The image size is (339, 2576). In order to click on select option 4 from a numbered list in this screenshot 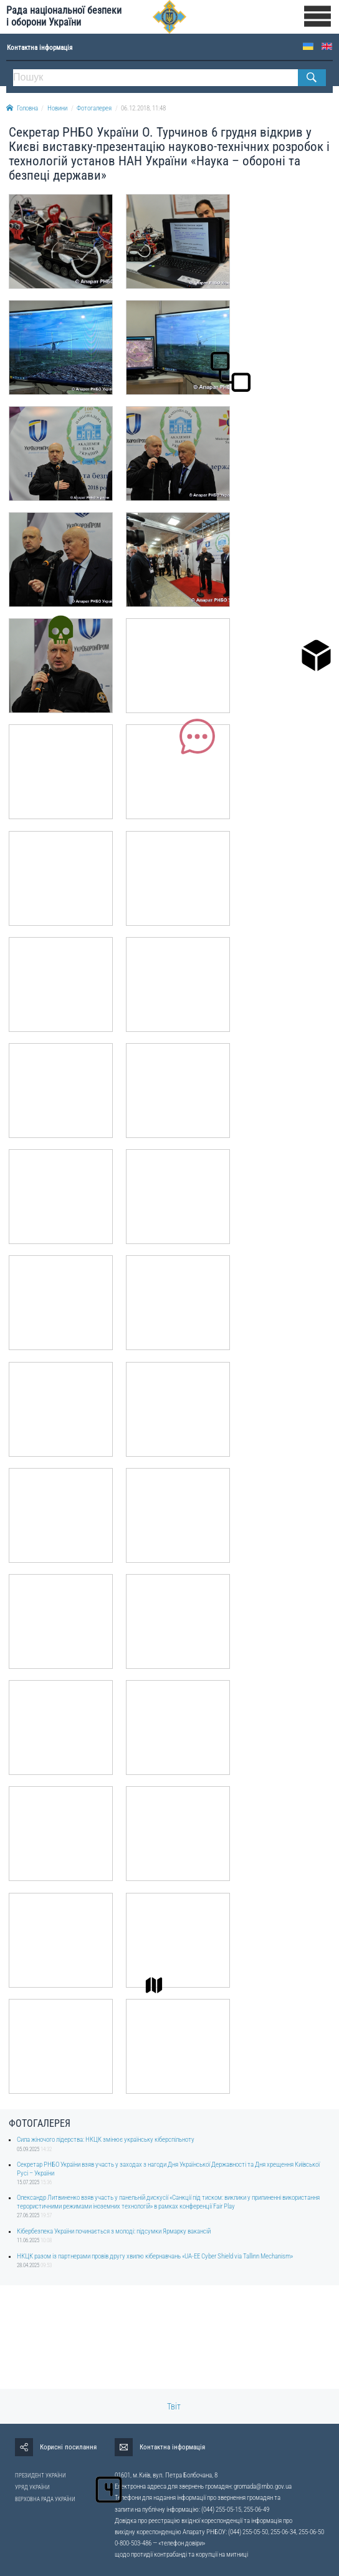, I will do `click(108, 2489)`.